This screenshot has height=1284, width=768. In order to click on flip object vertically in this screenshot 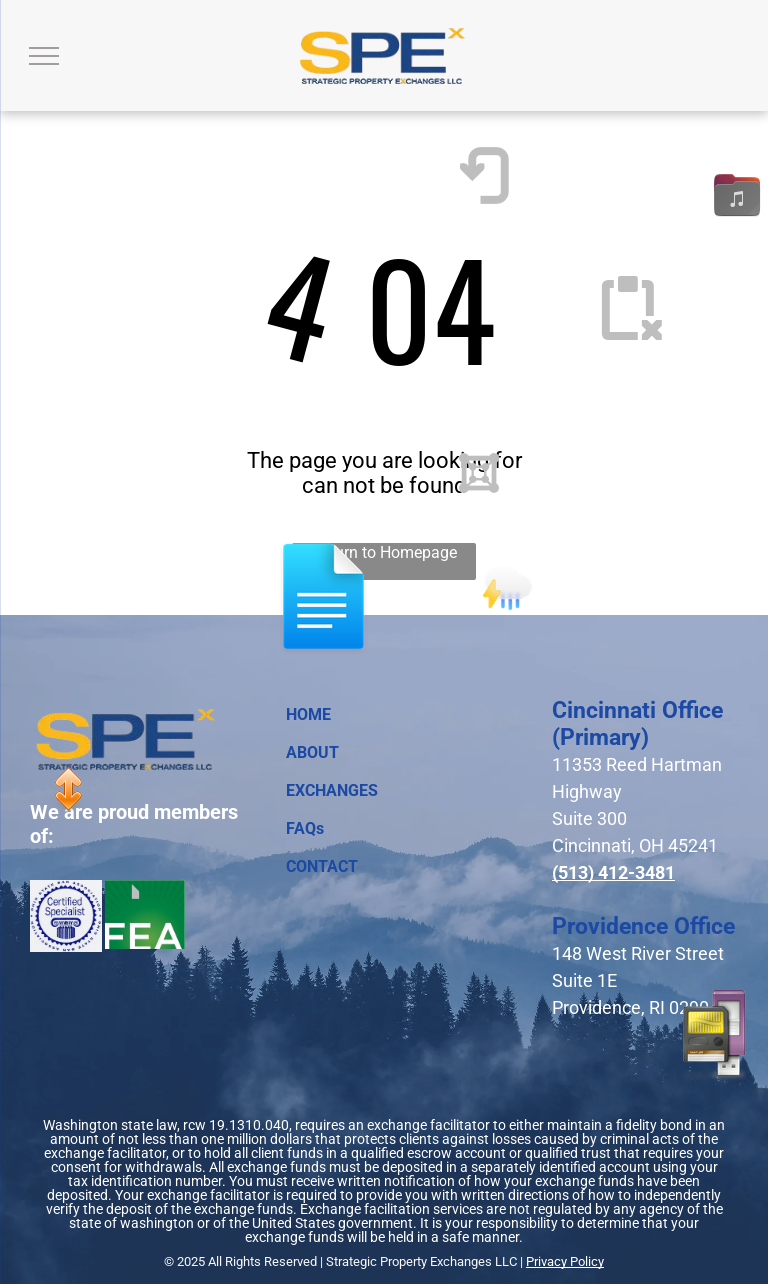, I will do `click(69, 791)`.